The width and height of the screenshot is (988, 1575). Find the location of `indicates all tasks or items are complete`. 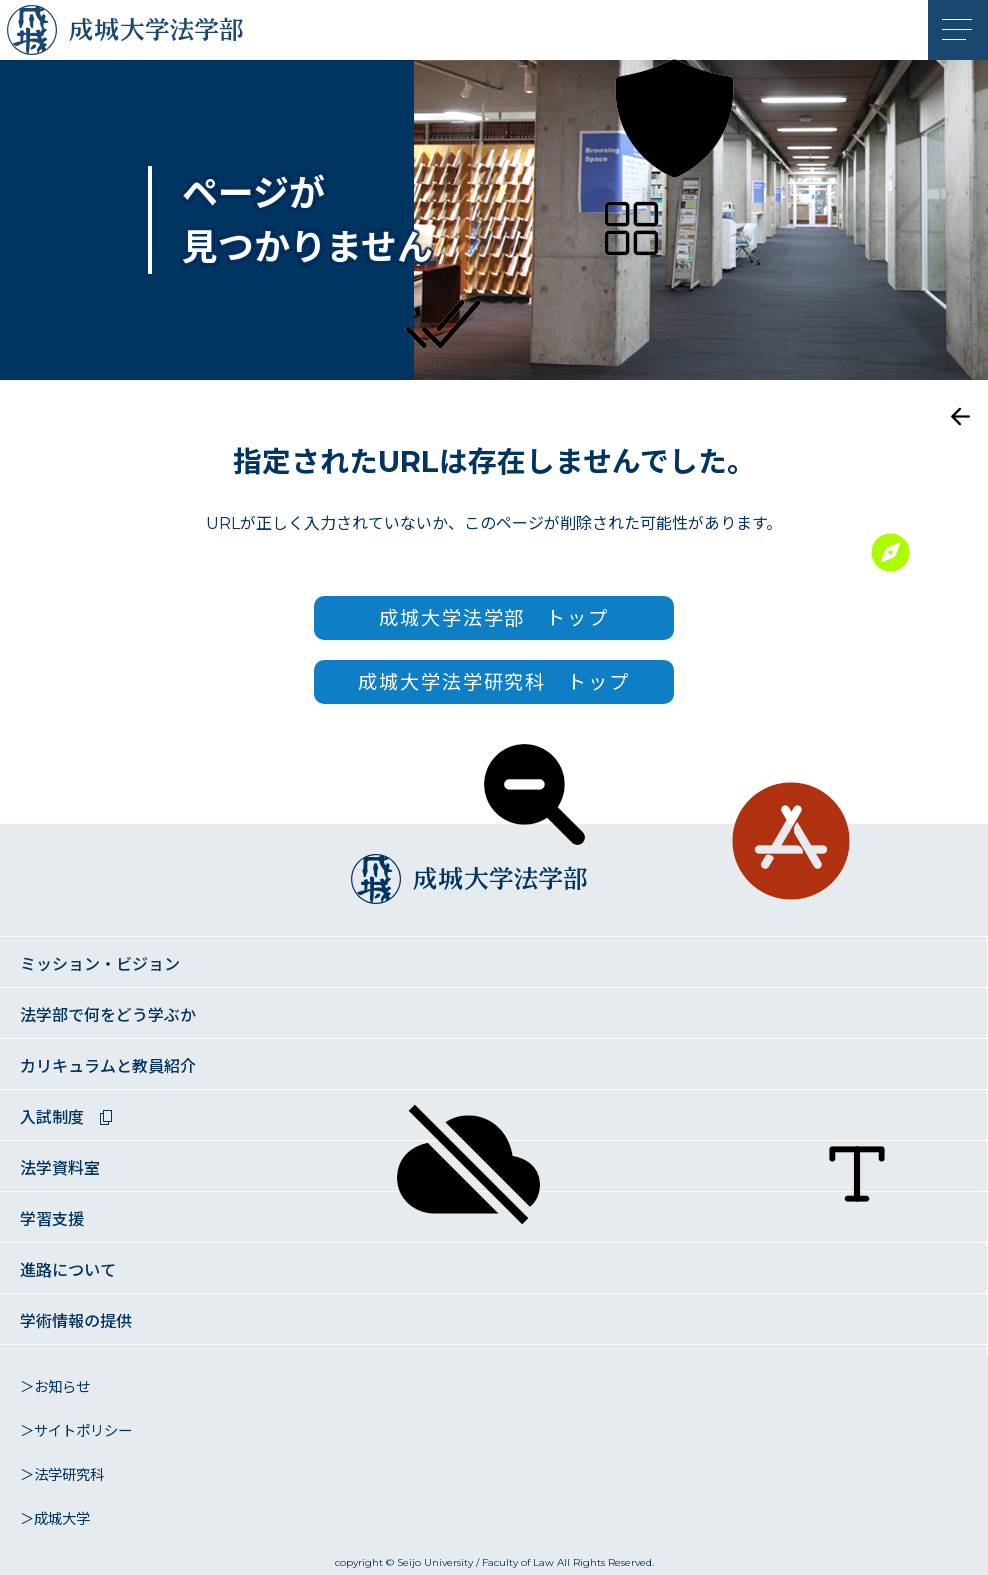

indicates all tasks or items are complete is located at coordinates (443, 324).